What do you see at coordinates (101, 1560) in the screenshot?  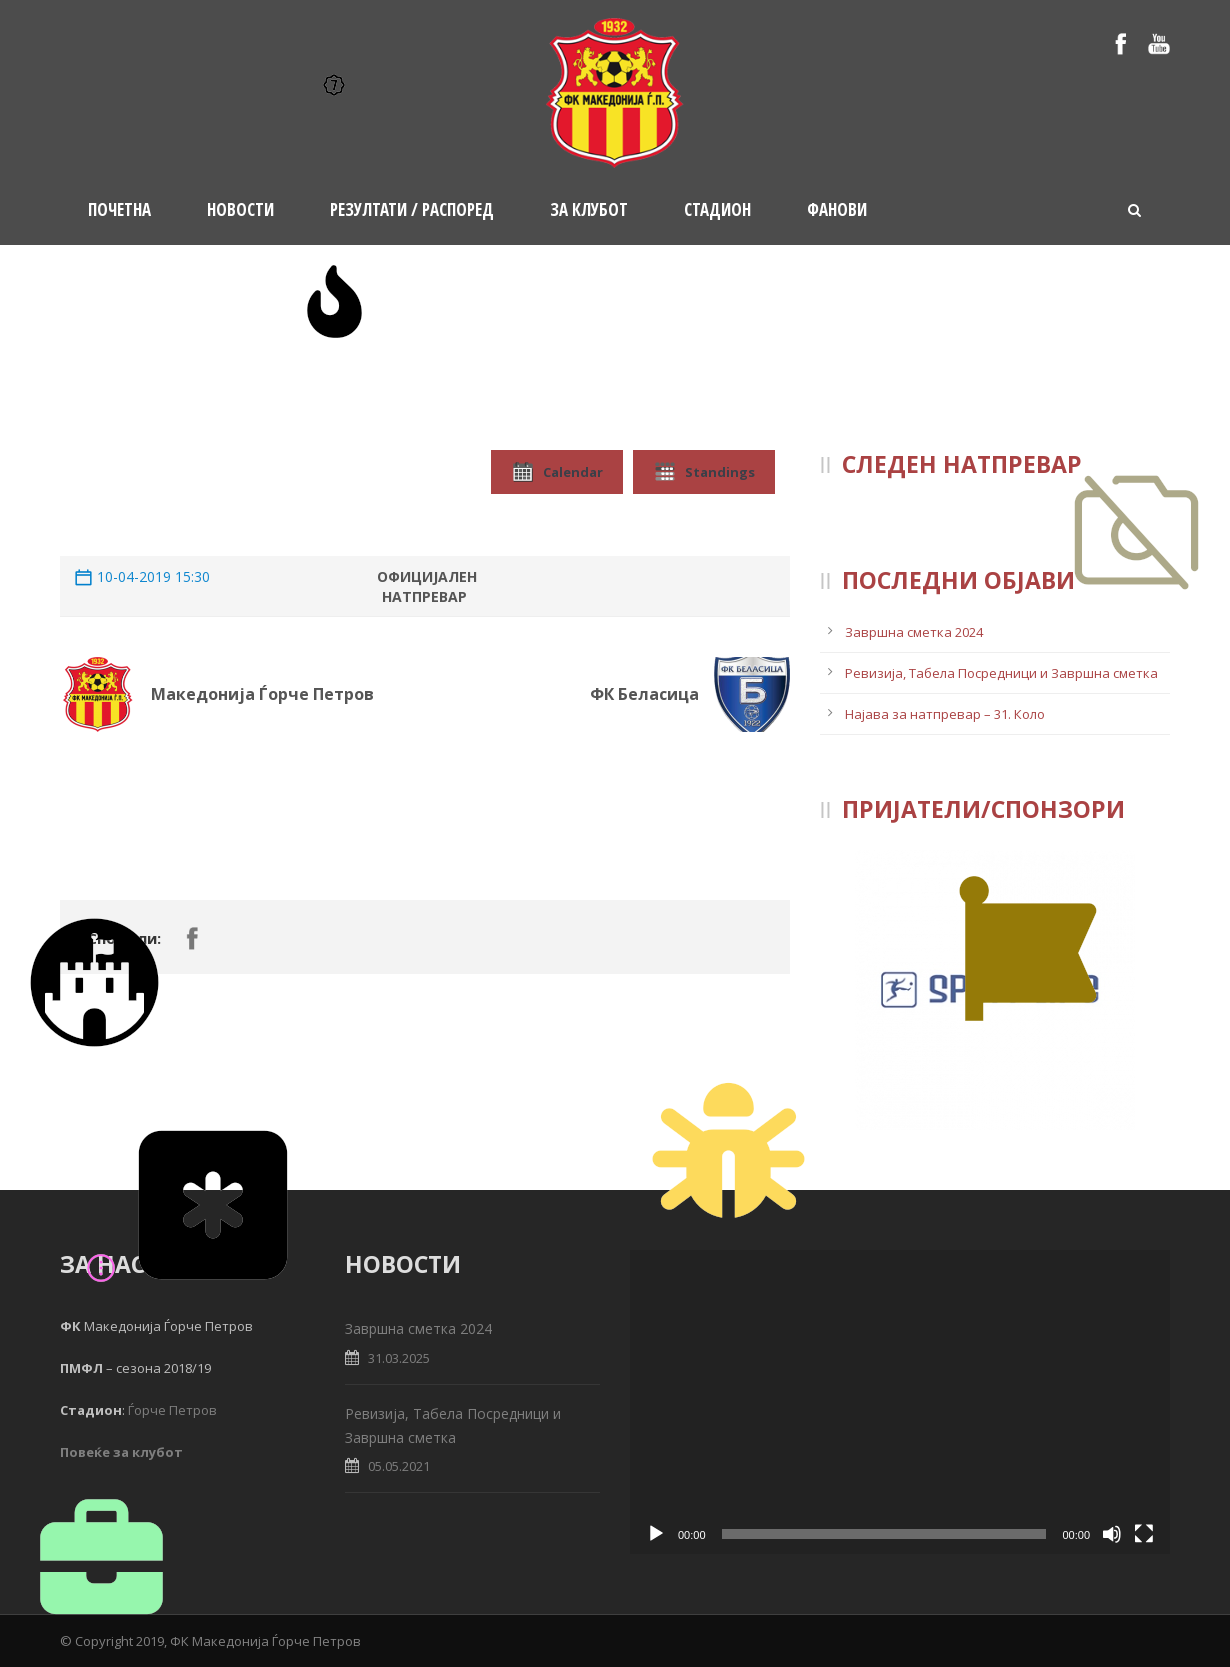 I see `access work or business-related content` at bounding box center [101, 1560].